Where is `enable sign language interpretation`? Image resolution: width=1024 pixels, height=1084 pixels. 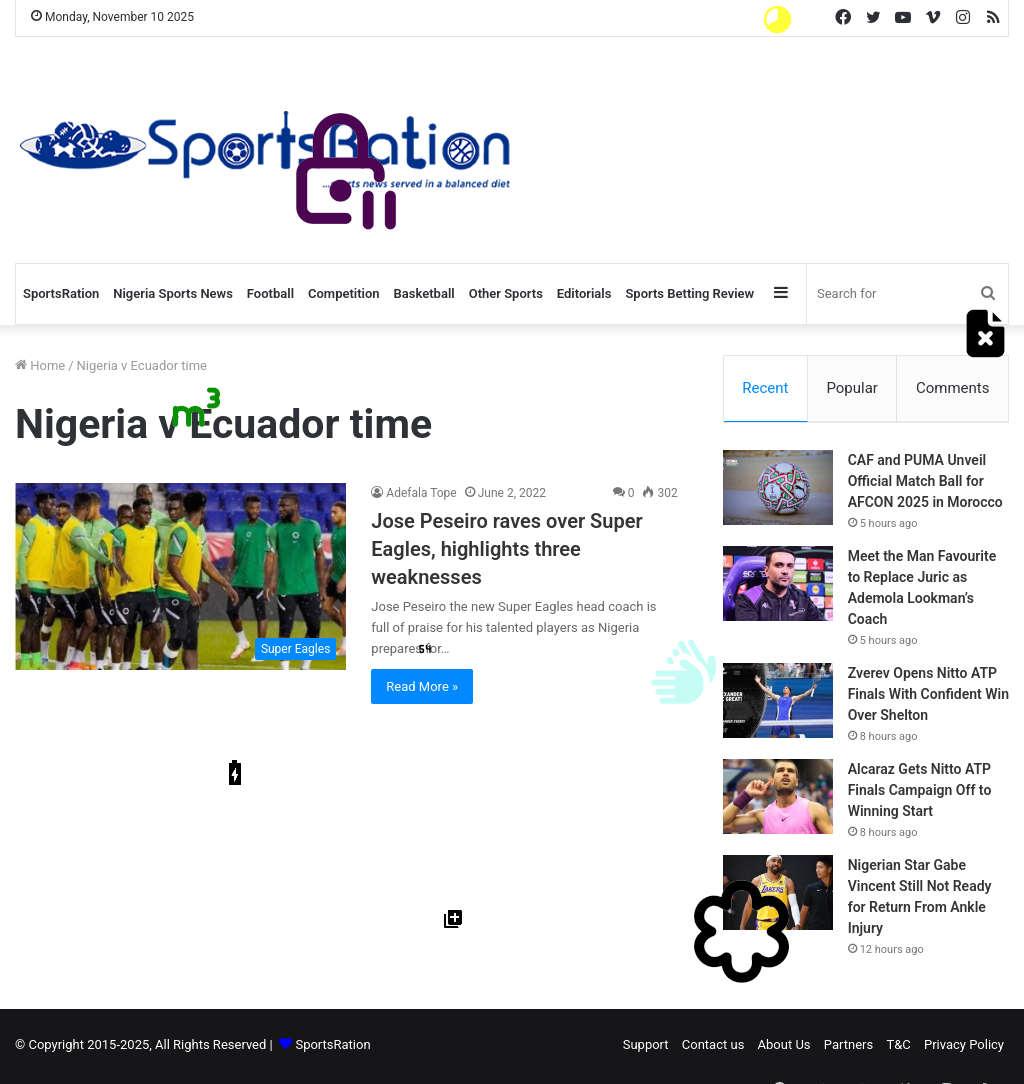
enable sign language interpretation is located at coordinates (683, 671).